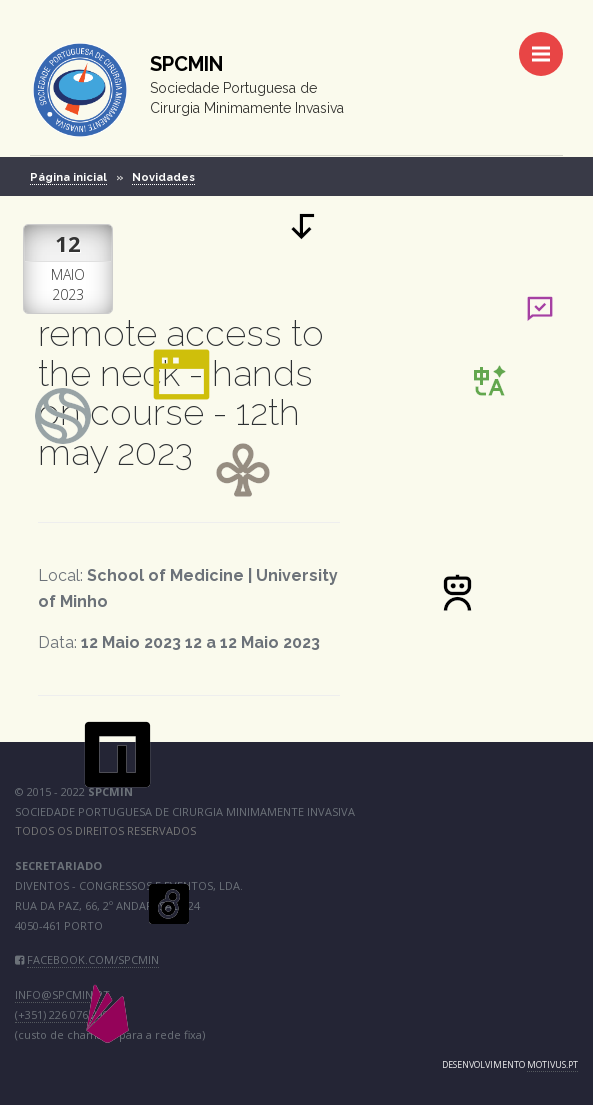  I want to click on navigate back and down in a menu hierarchy, so click(303, 225).